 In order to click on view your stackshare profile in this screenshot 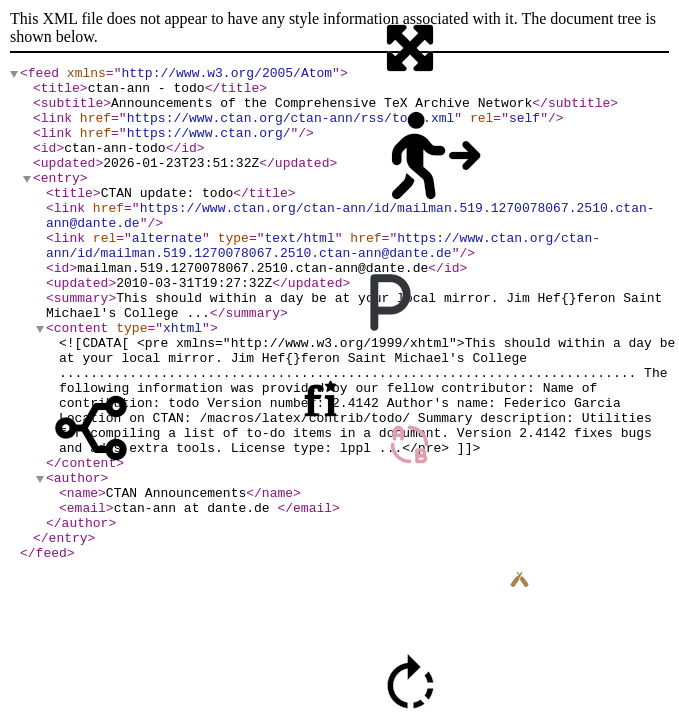, I will do `click(91, 428)`.